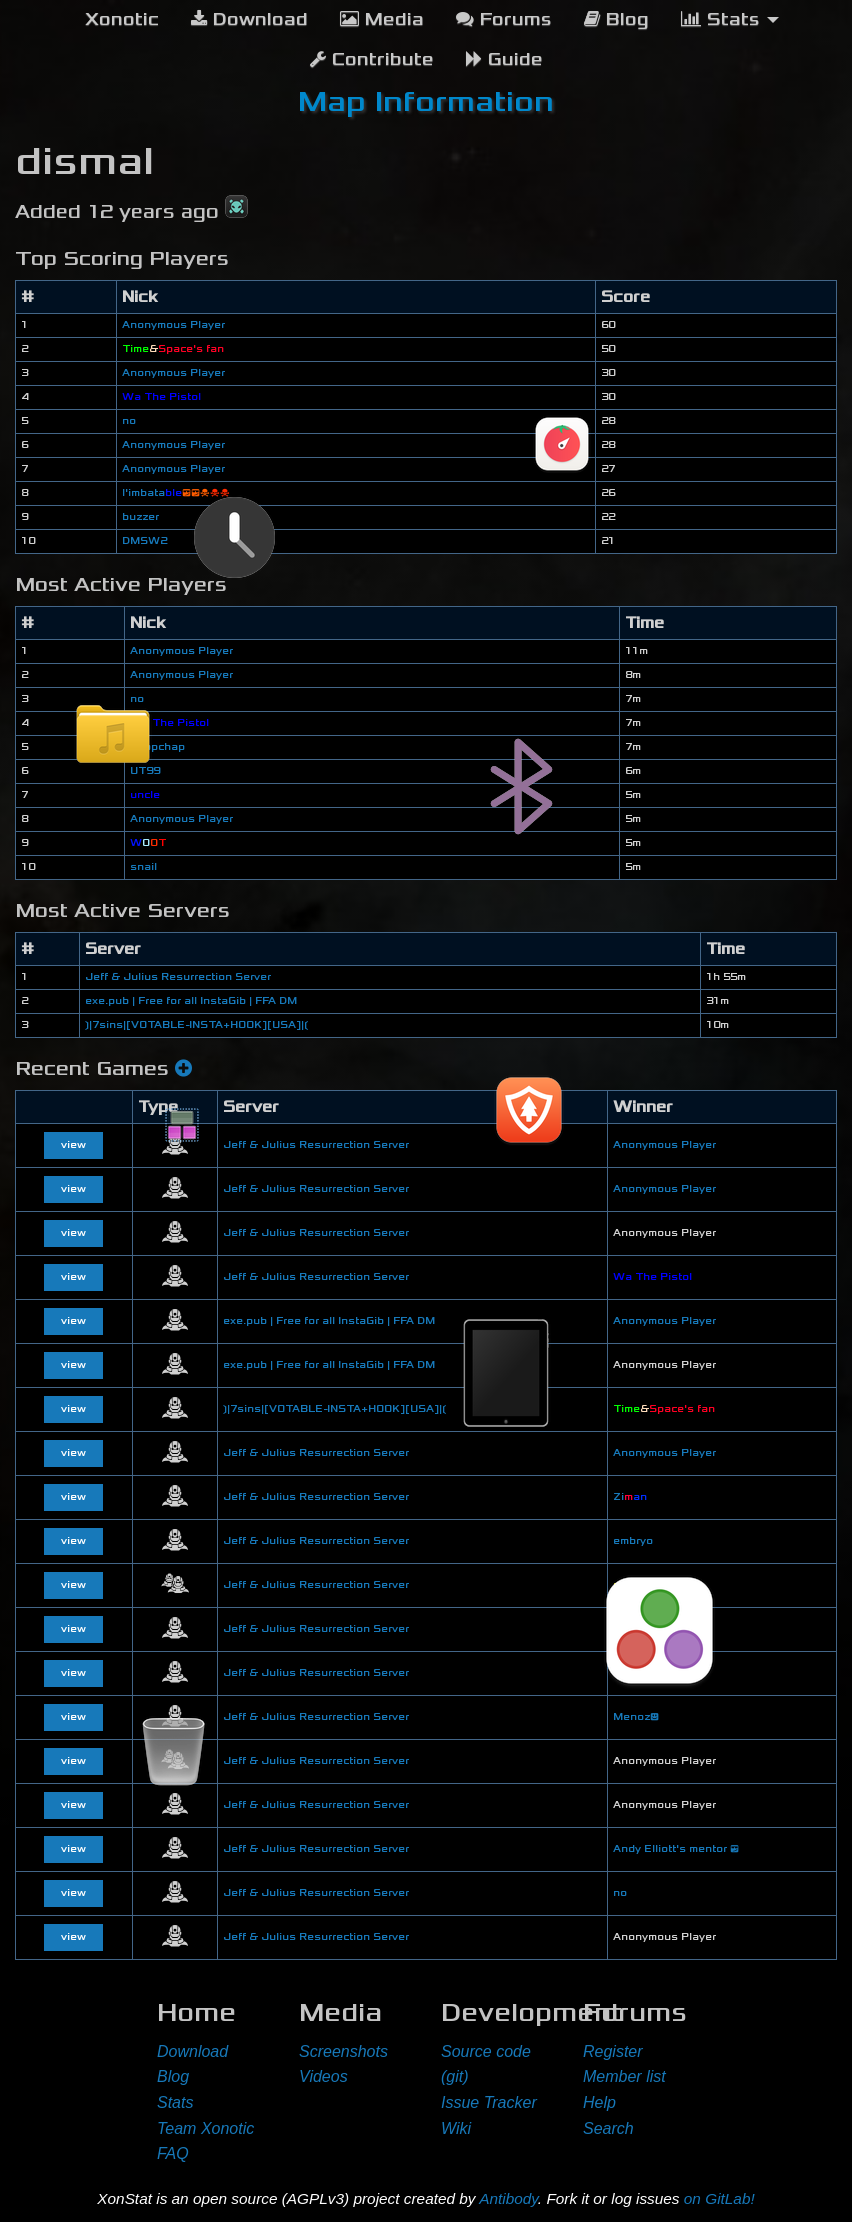 Image resolution: width=852 pixels, height=2222 pixels. I want to click on open firewatch app, so click(529, 1110).